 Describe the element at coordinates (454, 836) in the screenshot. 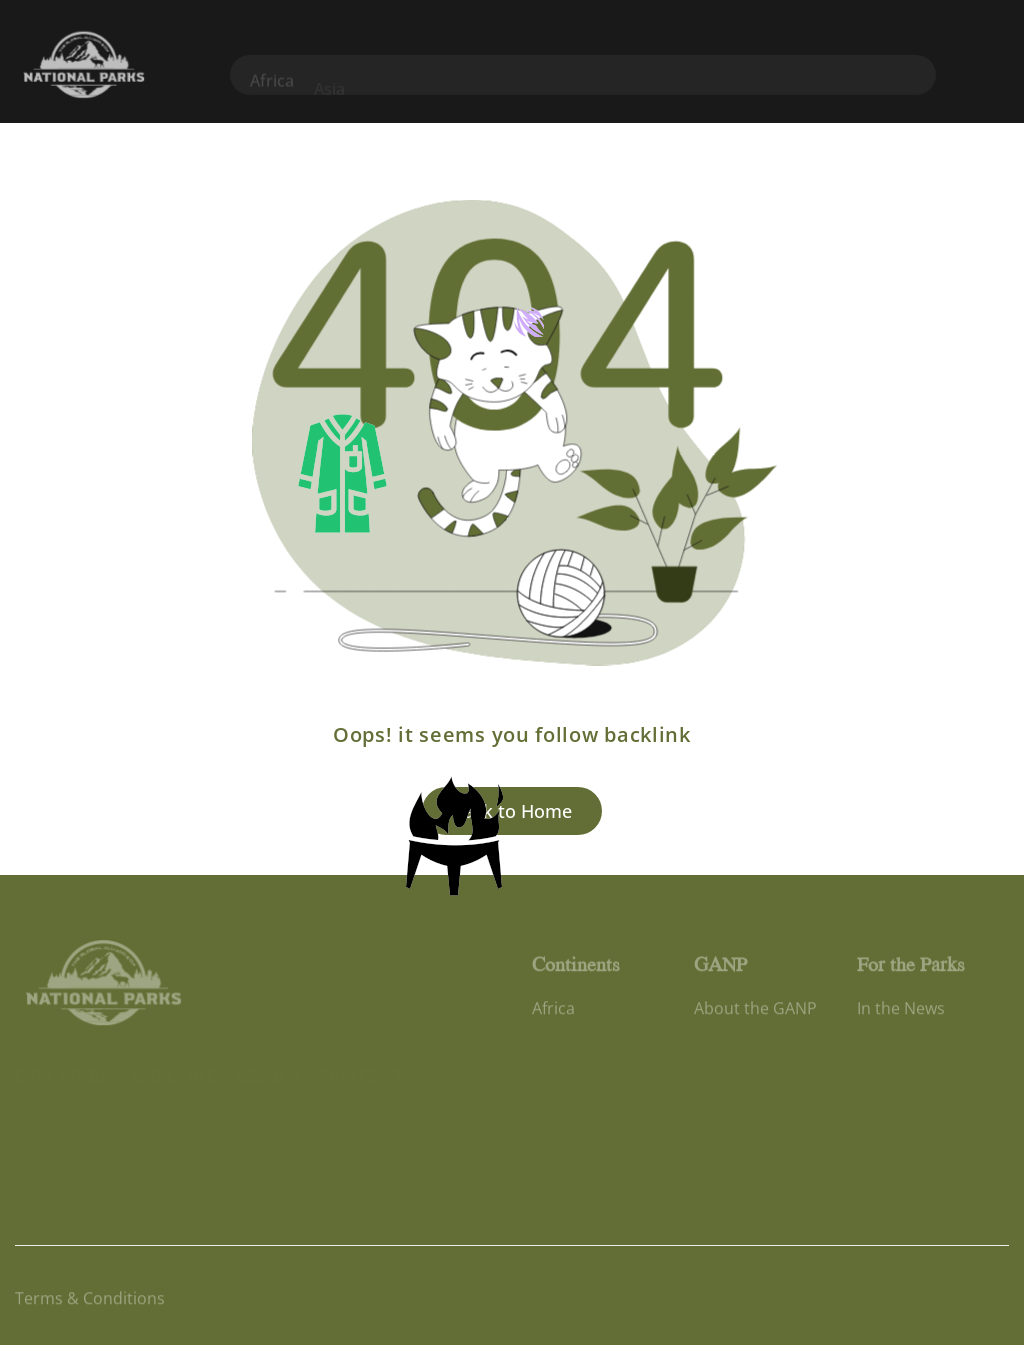

I see `indicates fire pit or outdoor heating element` at that location.